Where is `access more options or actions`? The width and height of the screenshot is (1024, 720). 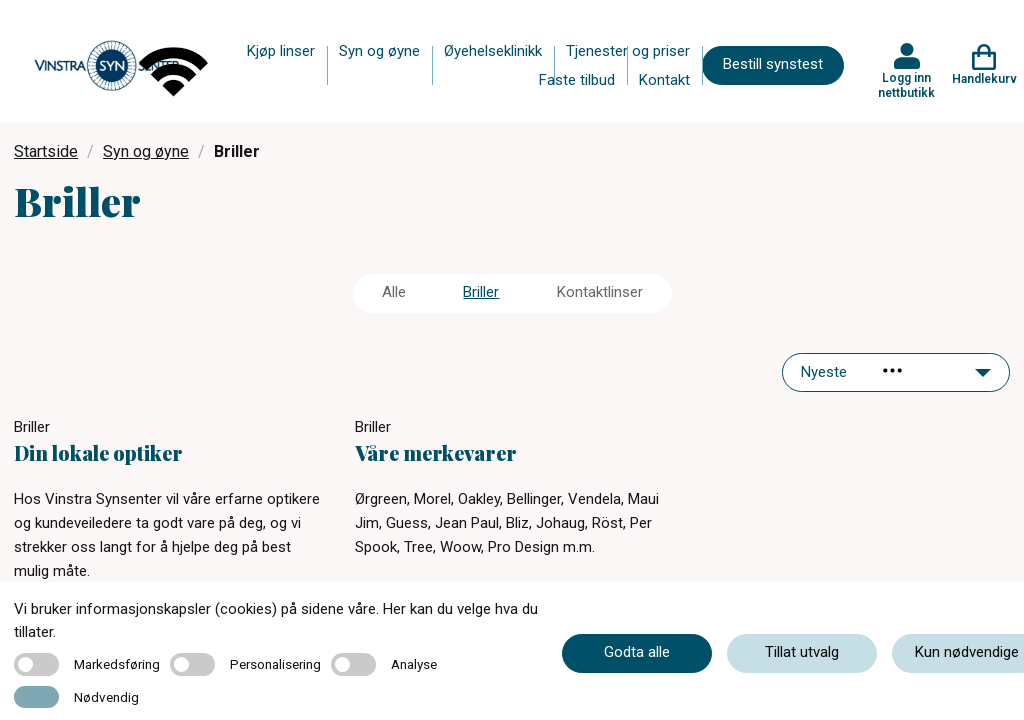
access more options or actions is located at coordinates (892, 370).